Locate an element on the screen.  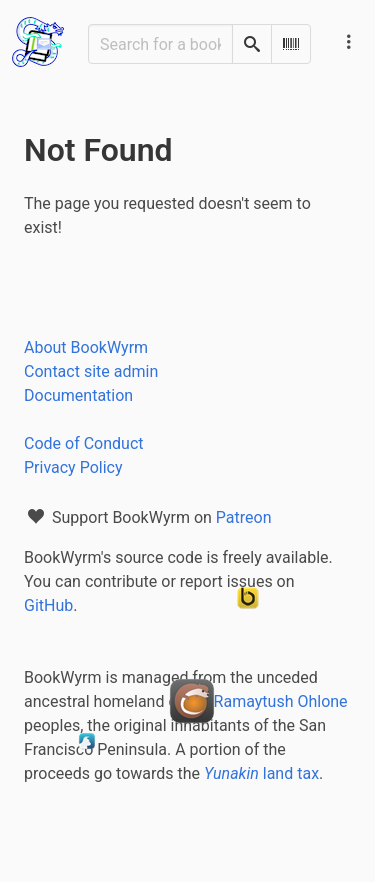
open rambox messaging app is located at coordinates (87, 741).